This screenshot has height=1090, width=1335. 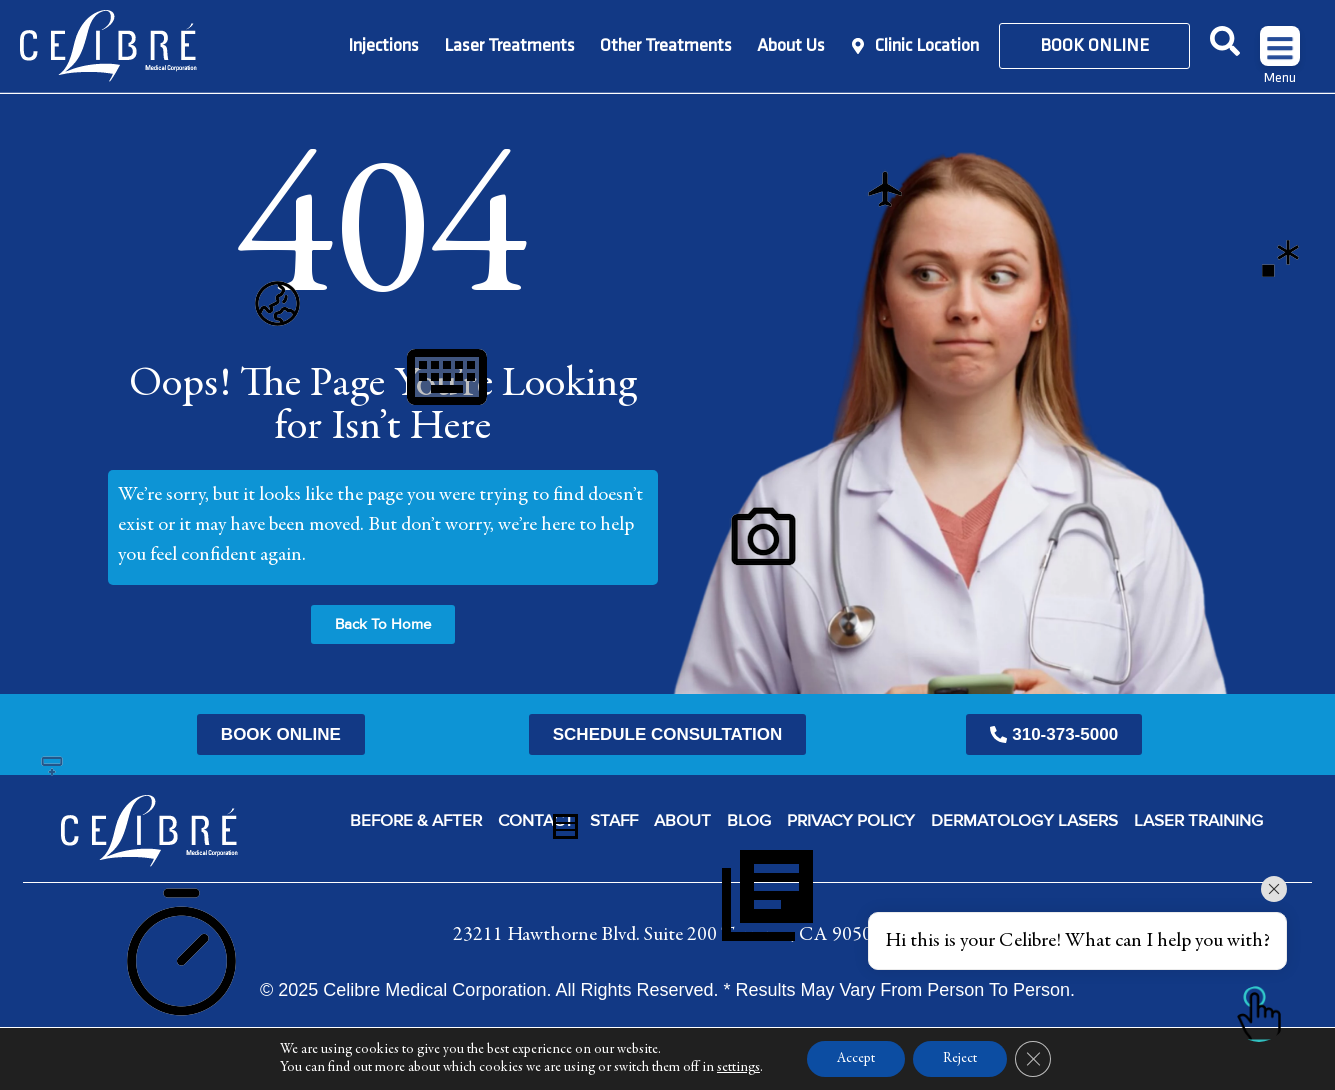 What do you see at coordinates (886, 189) in the screenshot?
I see `access flight booking or travel options` at bounding box center [886, 189].